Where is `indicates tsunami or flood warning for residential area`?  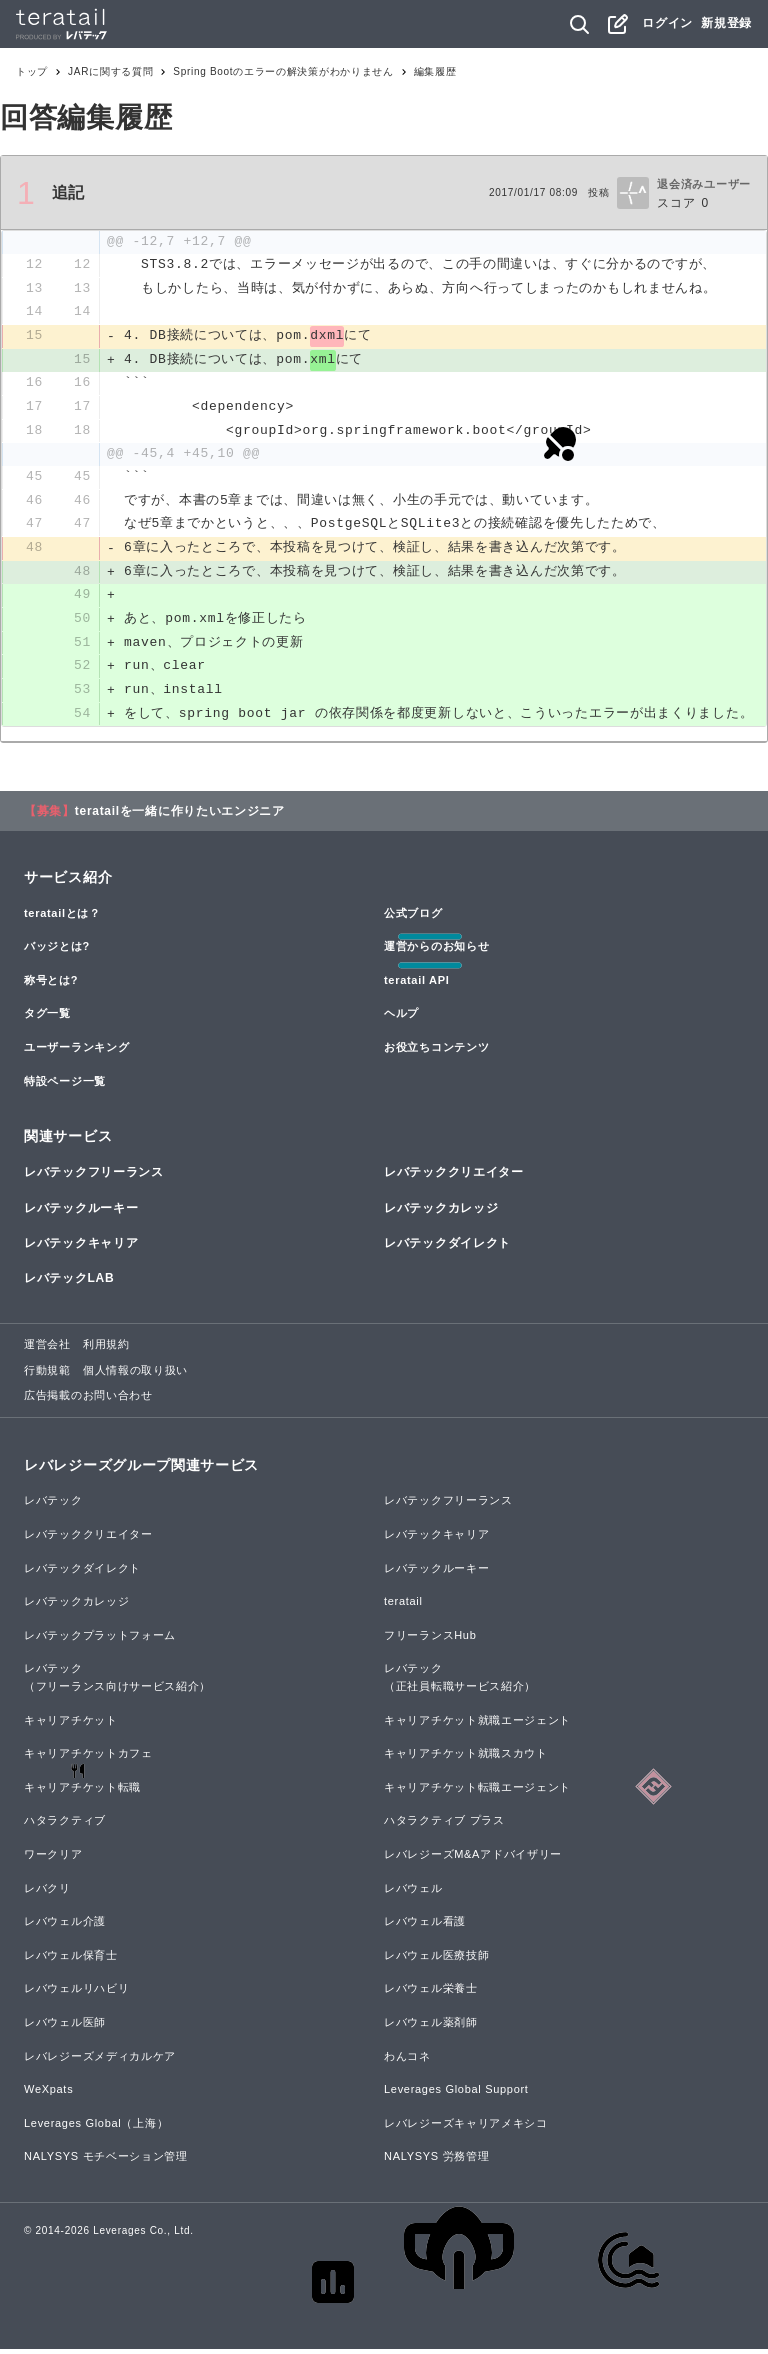
indicates tsunami or flood warning for residential area is located at coordinates (629, 2260).